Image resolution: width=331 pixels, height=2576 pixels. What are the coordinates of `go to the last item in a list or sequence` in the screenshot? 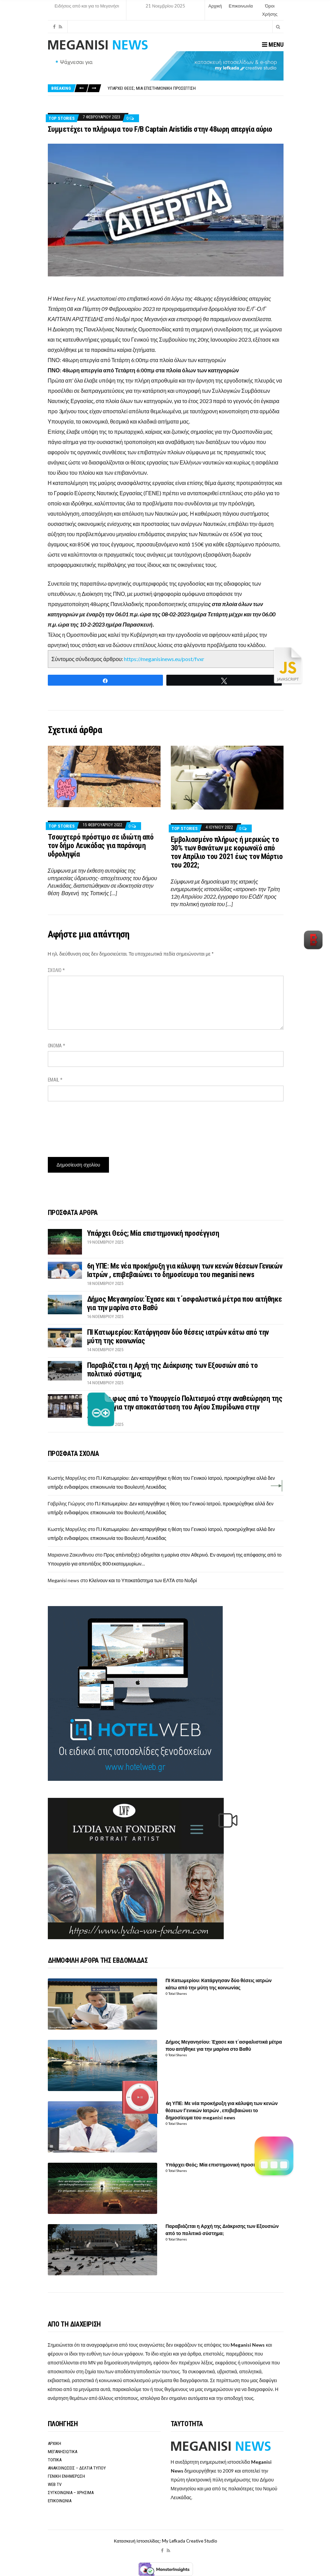 It's located at (276, 1486).